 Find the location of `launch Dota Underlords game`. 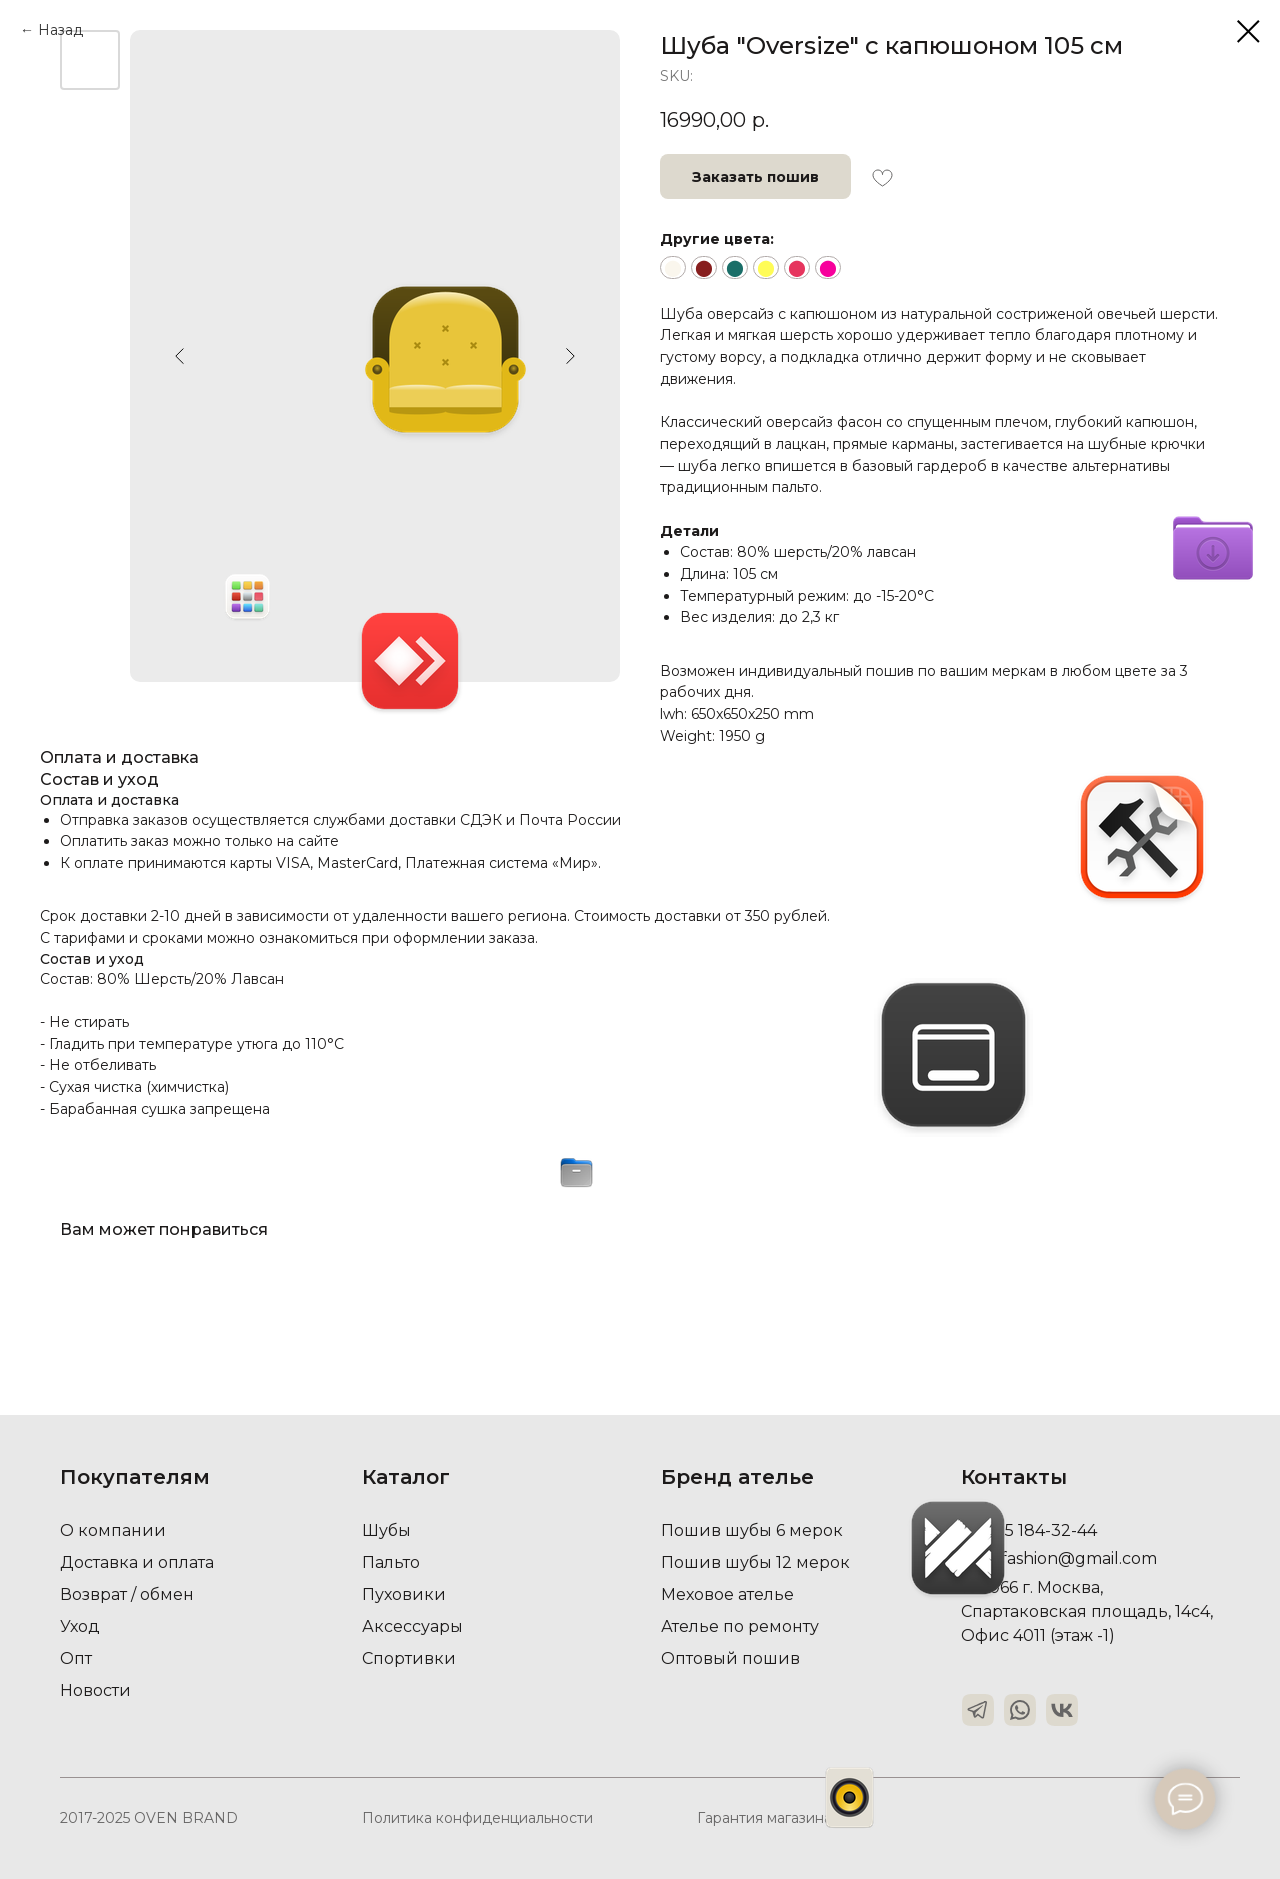

launch Dota Underlords game is located at coordinates (958, 1548).